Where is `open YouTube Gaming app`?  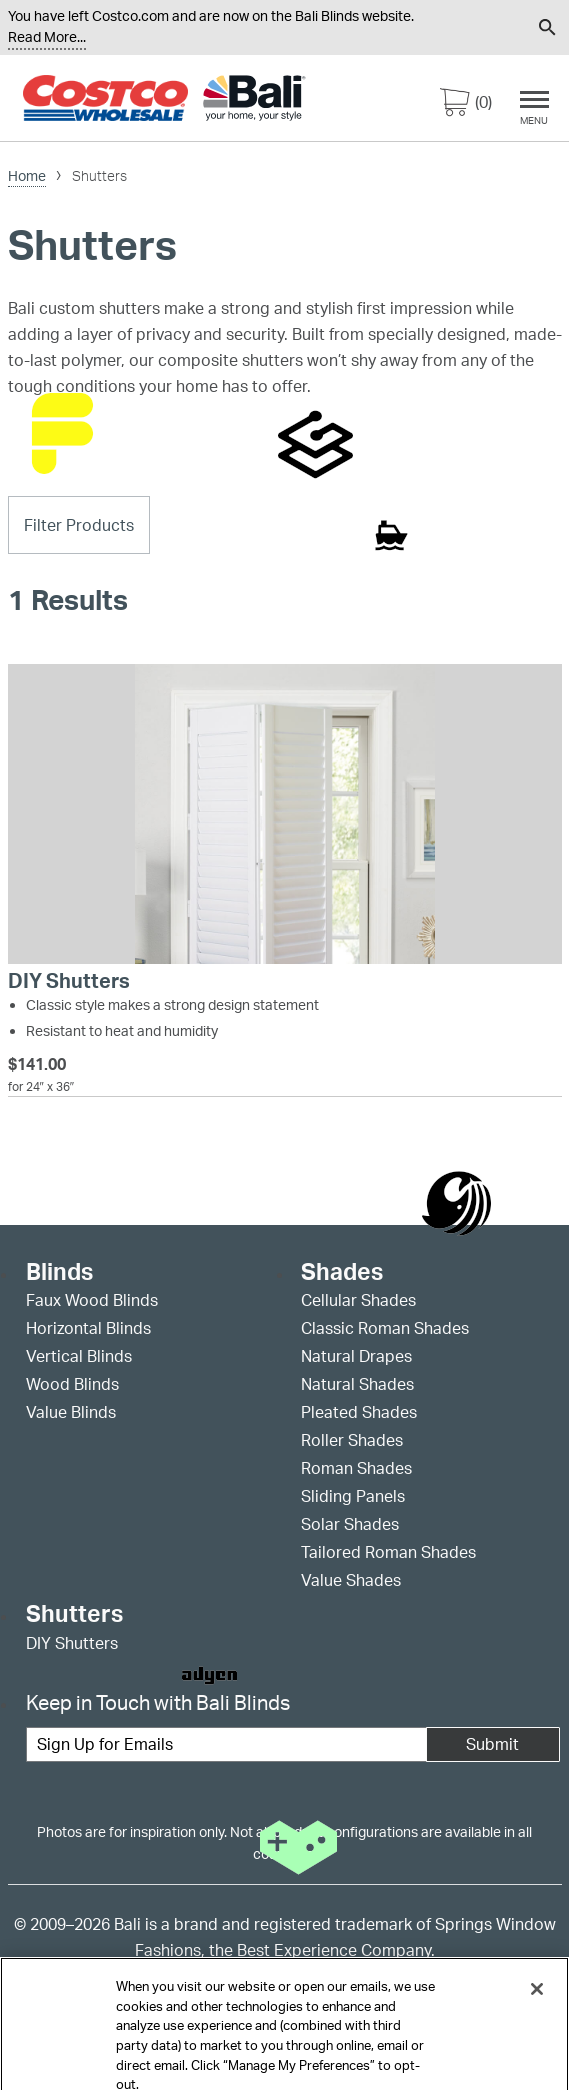
open YouTube Gaming app is located at coordinates (298, 1847).